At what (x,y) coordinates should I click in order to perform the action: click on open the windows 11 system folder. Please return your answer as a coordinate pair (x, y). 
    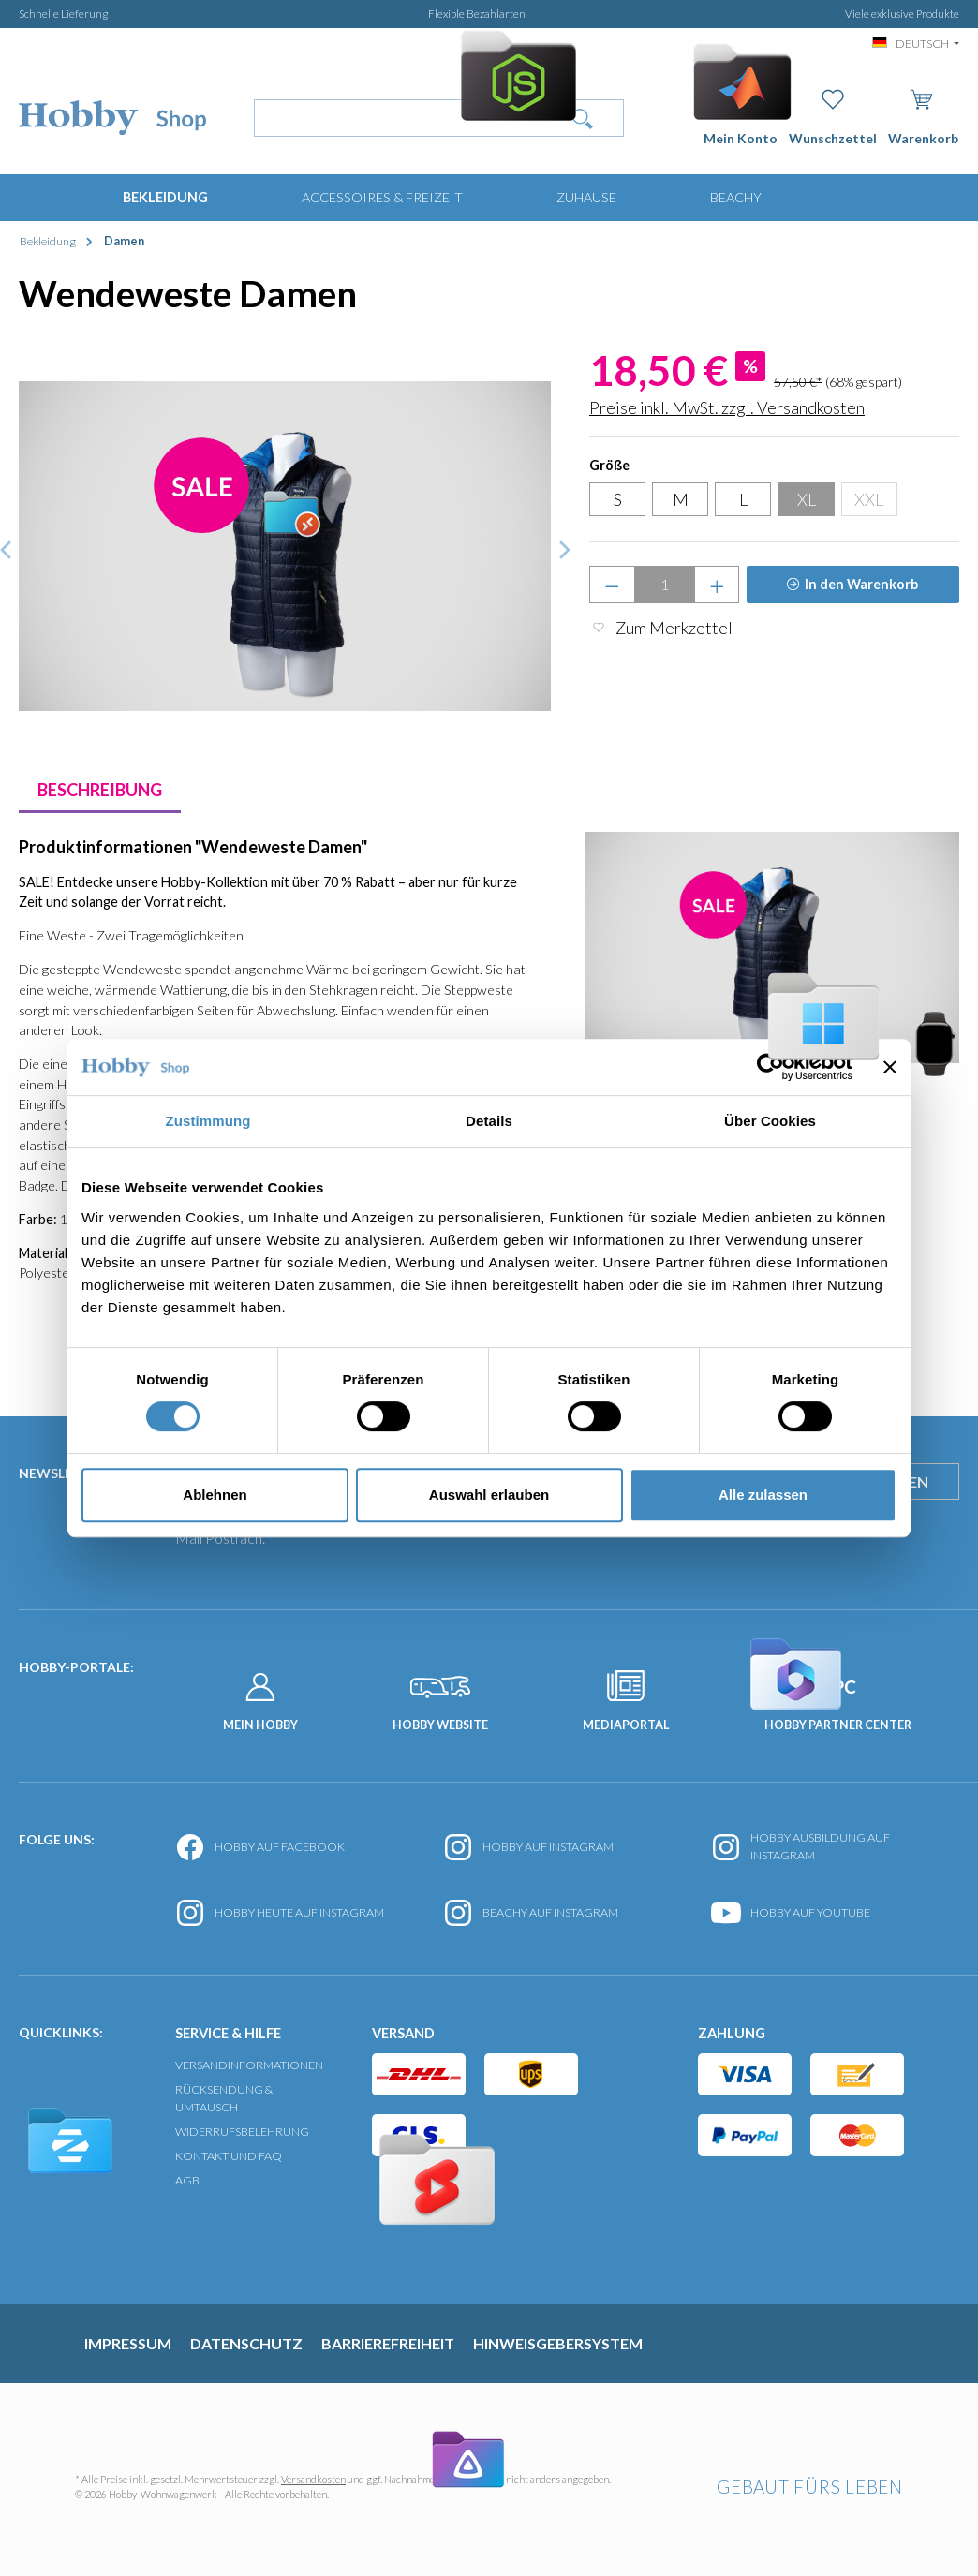
    Looking at the image, I should click on (822, 1019).